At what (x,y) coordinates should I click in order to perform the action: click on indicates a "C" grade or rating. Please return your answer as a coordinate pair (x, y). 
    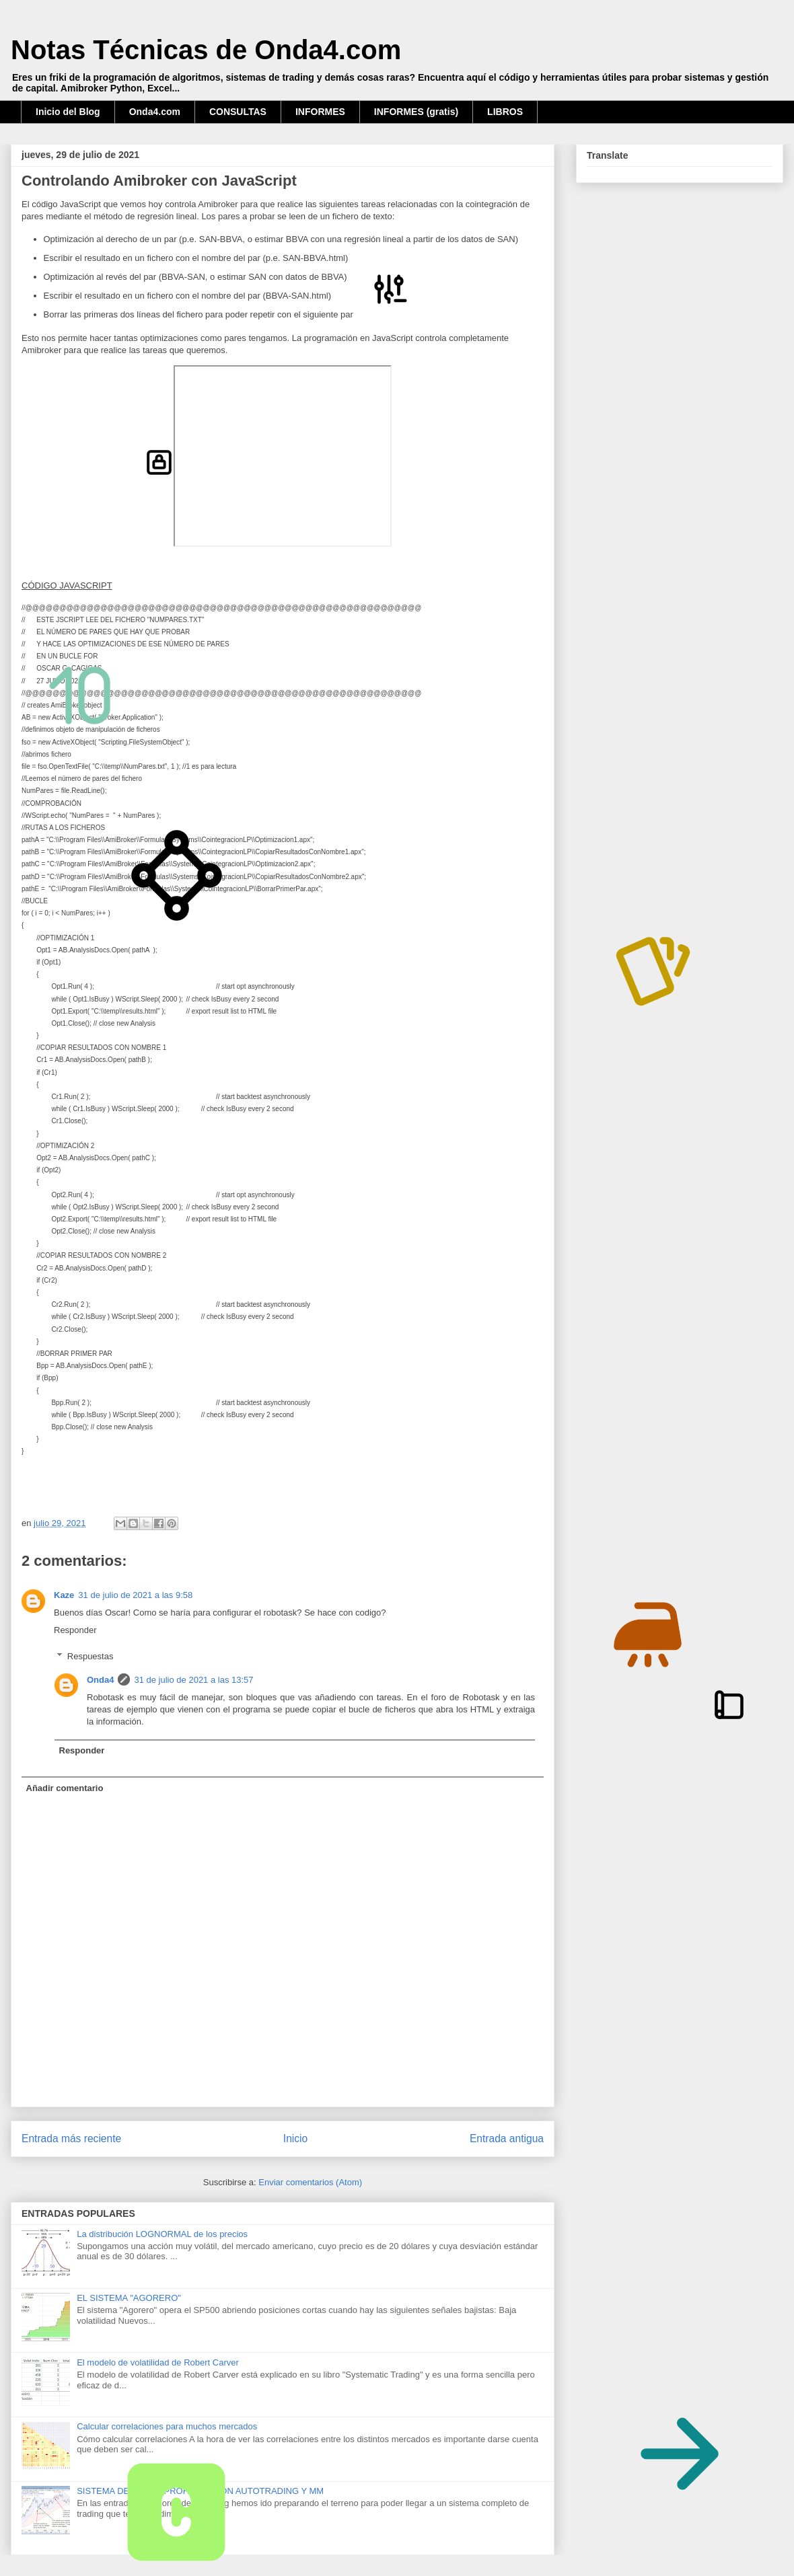
    Looking at the image, I should click on (176, 2512).